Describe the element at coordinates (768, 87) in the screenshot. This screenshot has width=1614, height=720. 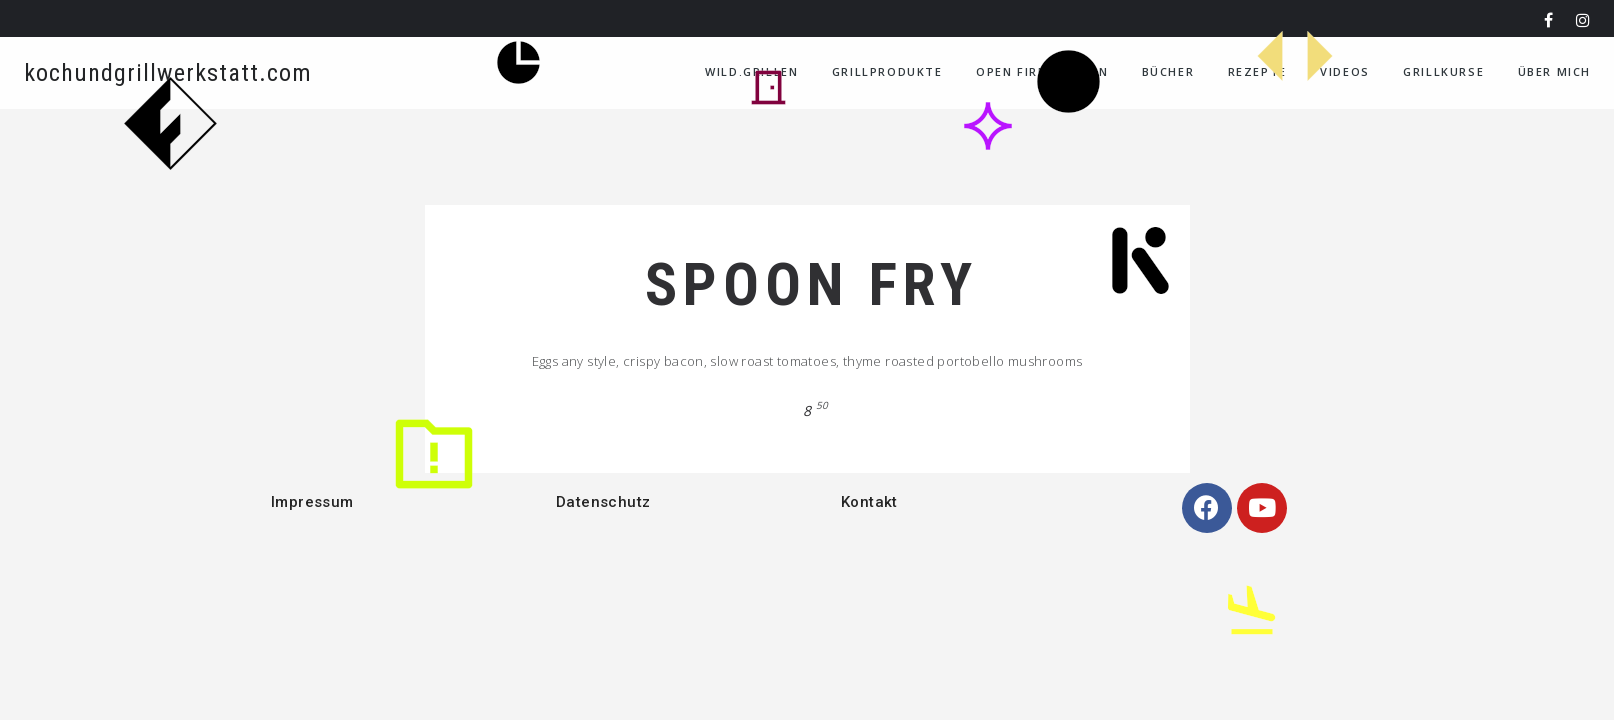
I see `exit or log out of the application` at that location.